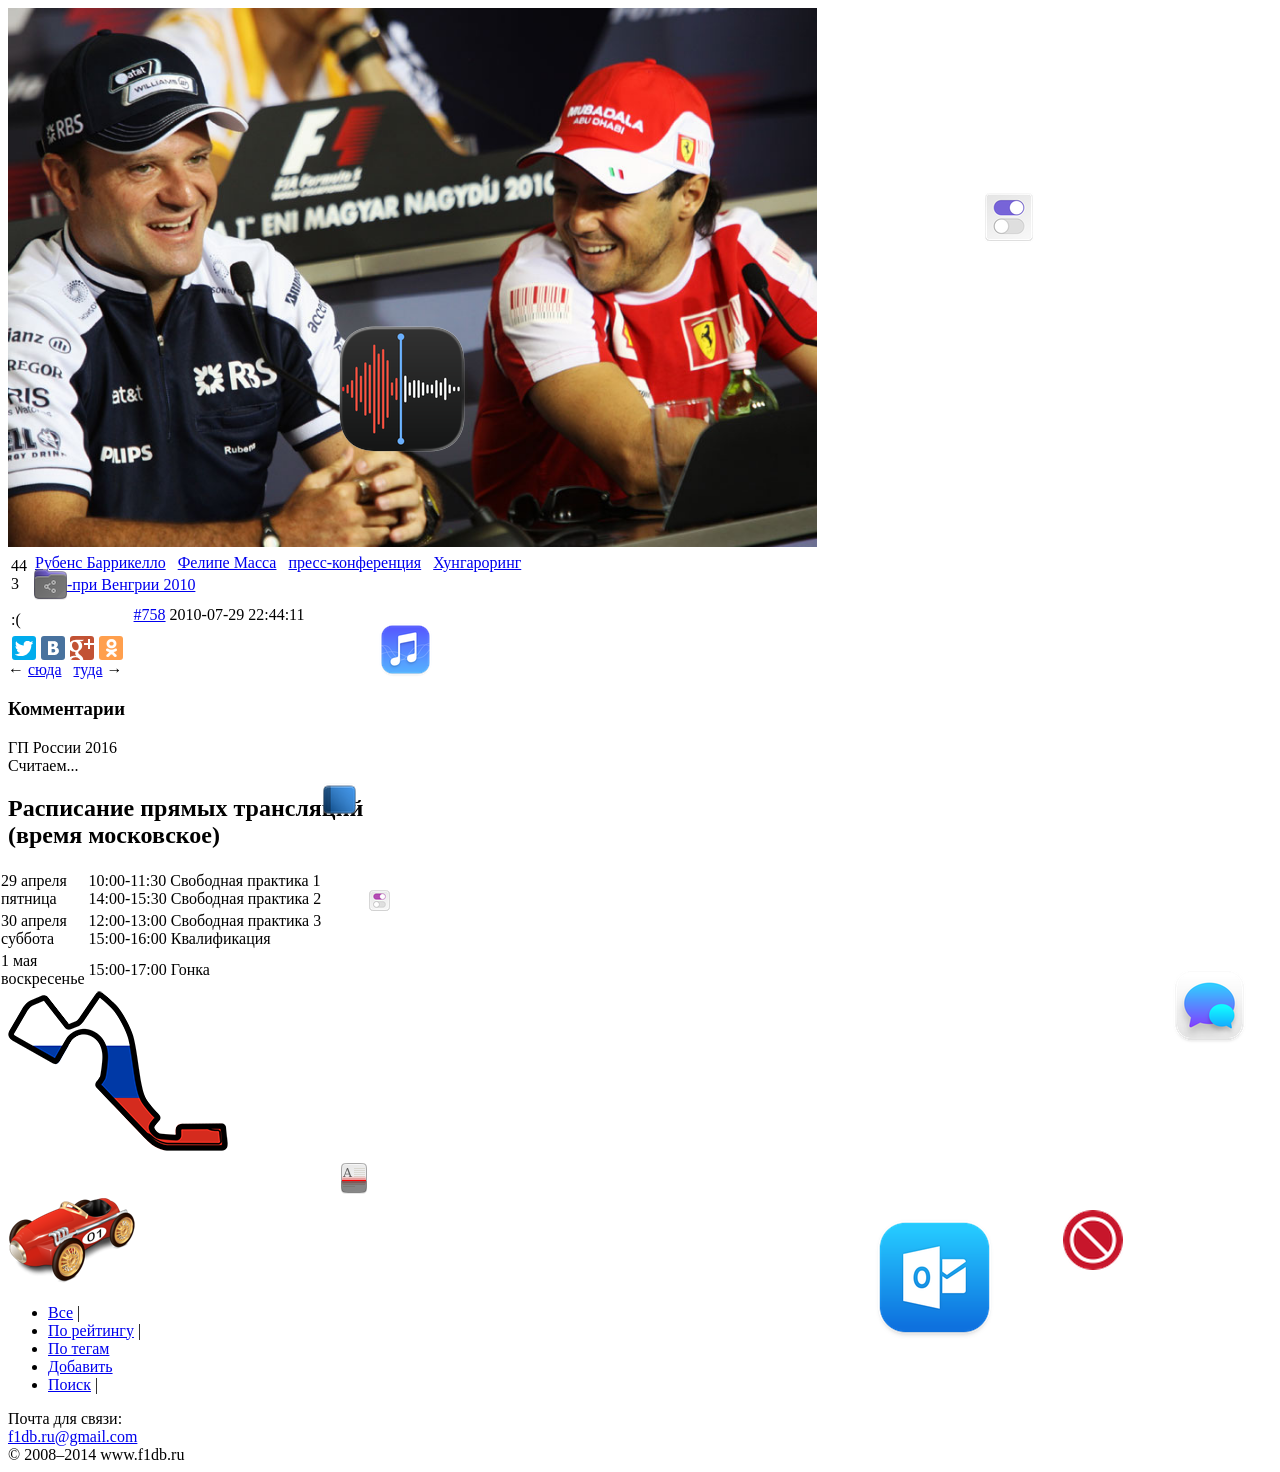 This screenshot has width=1280, height=1472. I want to click on open document scanner app, so click(354, 1178).